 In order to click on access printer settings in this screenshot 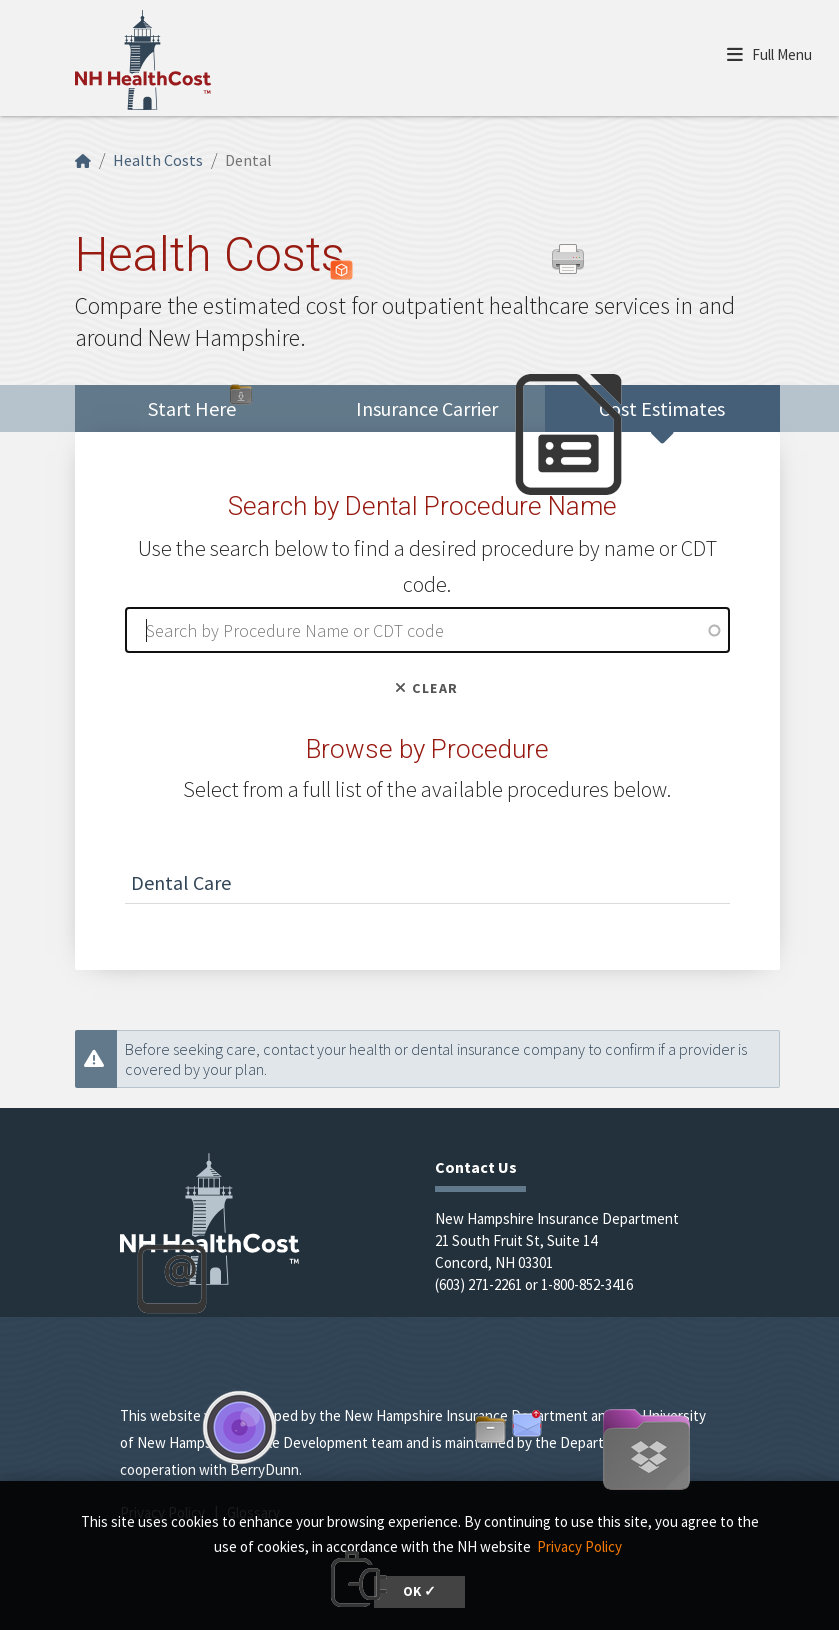, I will do `click(568, 259)`.